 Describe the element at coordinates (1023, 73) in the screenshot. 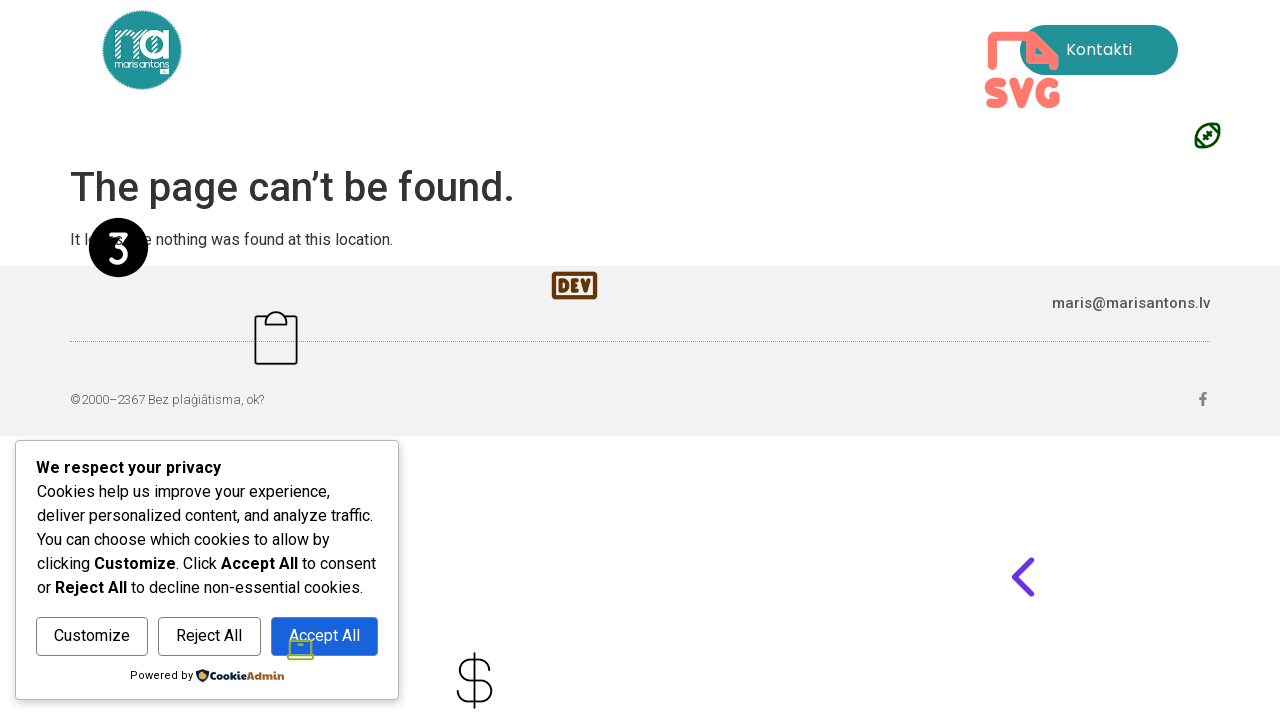

I see `open an SVG file` at that location.